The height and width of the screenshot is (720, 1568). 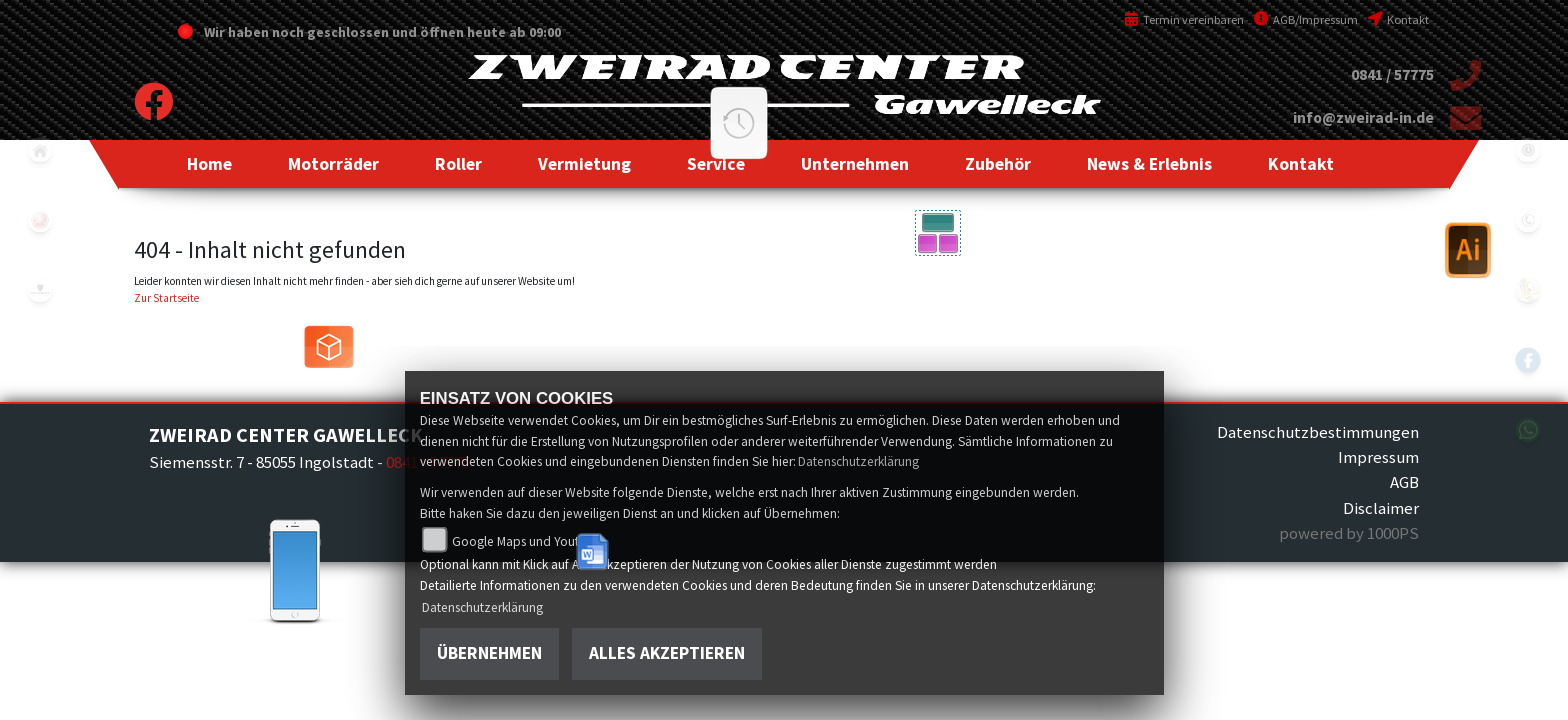 What do you see at coordinates (295, 572) in the screenshot?
I see `view connected iPhone device` at bounding box center [295, 572].